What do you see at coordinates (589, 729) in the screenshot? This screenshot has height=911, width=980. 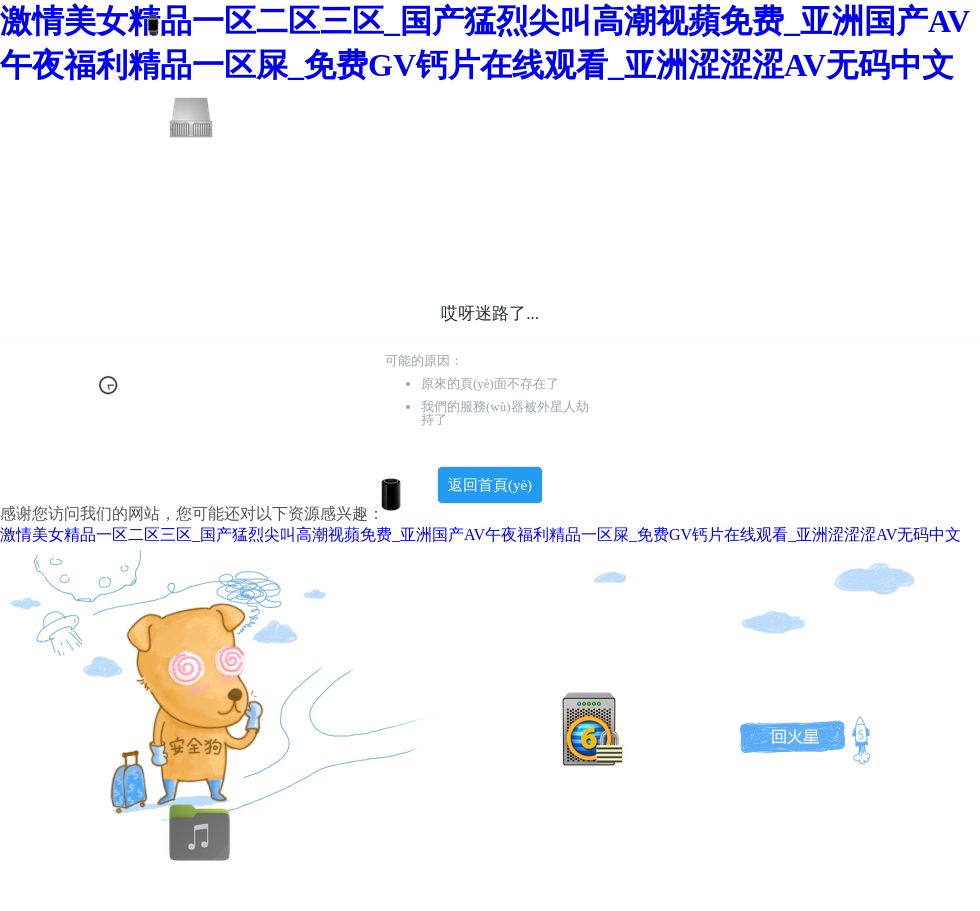 I see `indicates a locked RAID 6 storage array` at bounding box center [589, 729].